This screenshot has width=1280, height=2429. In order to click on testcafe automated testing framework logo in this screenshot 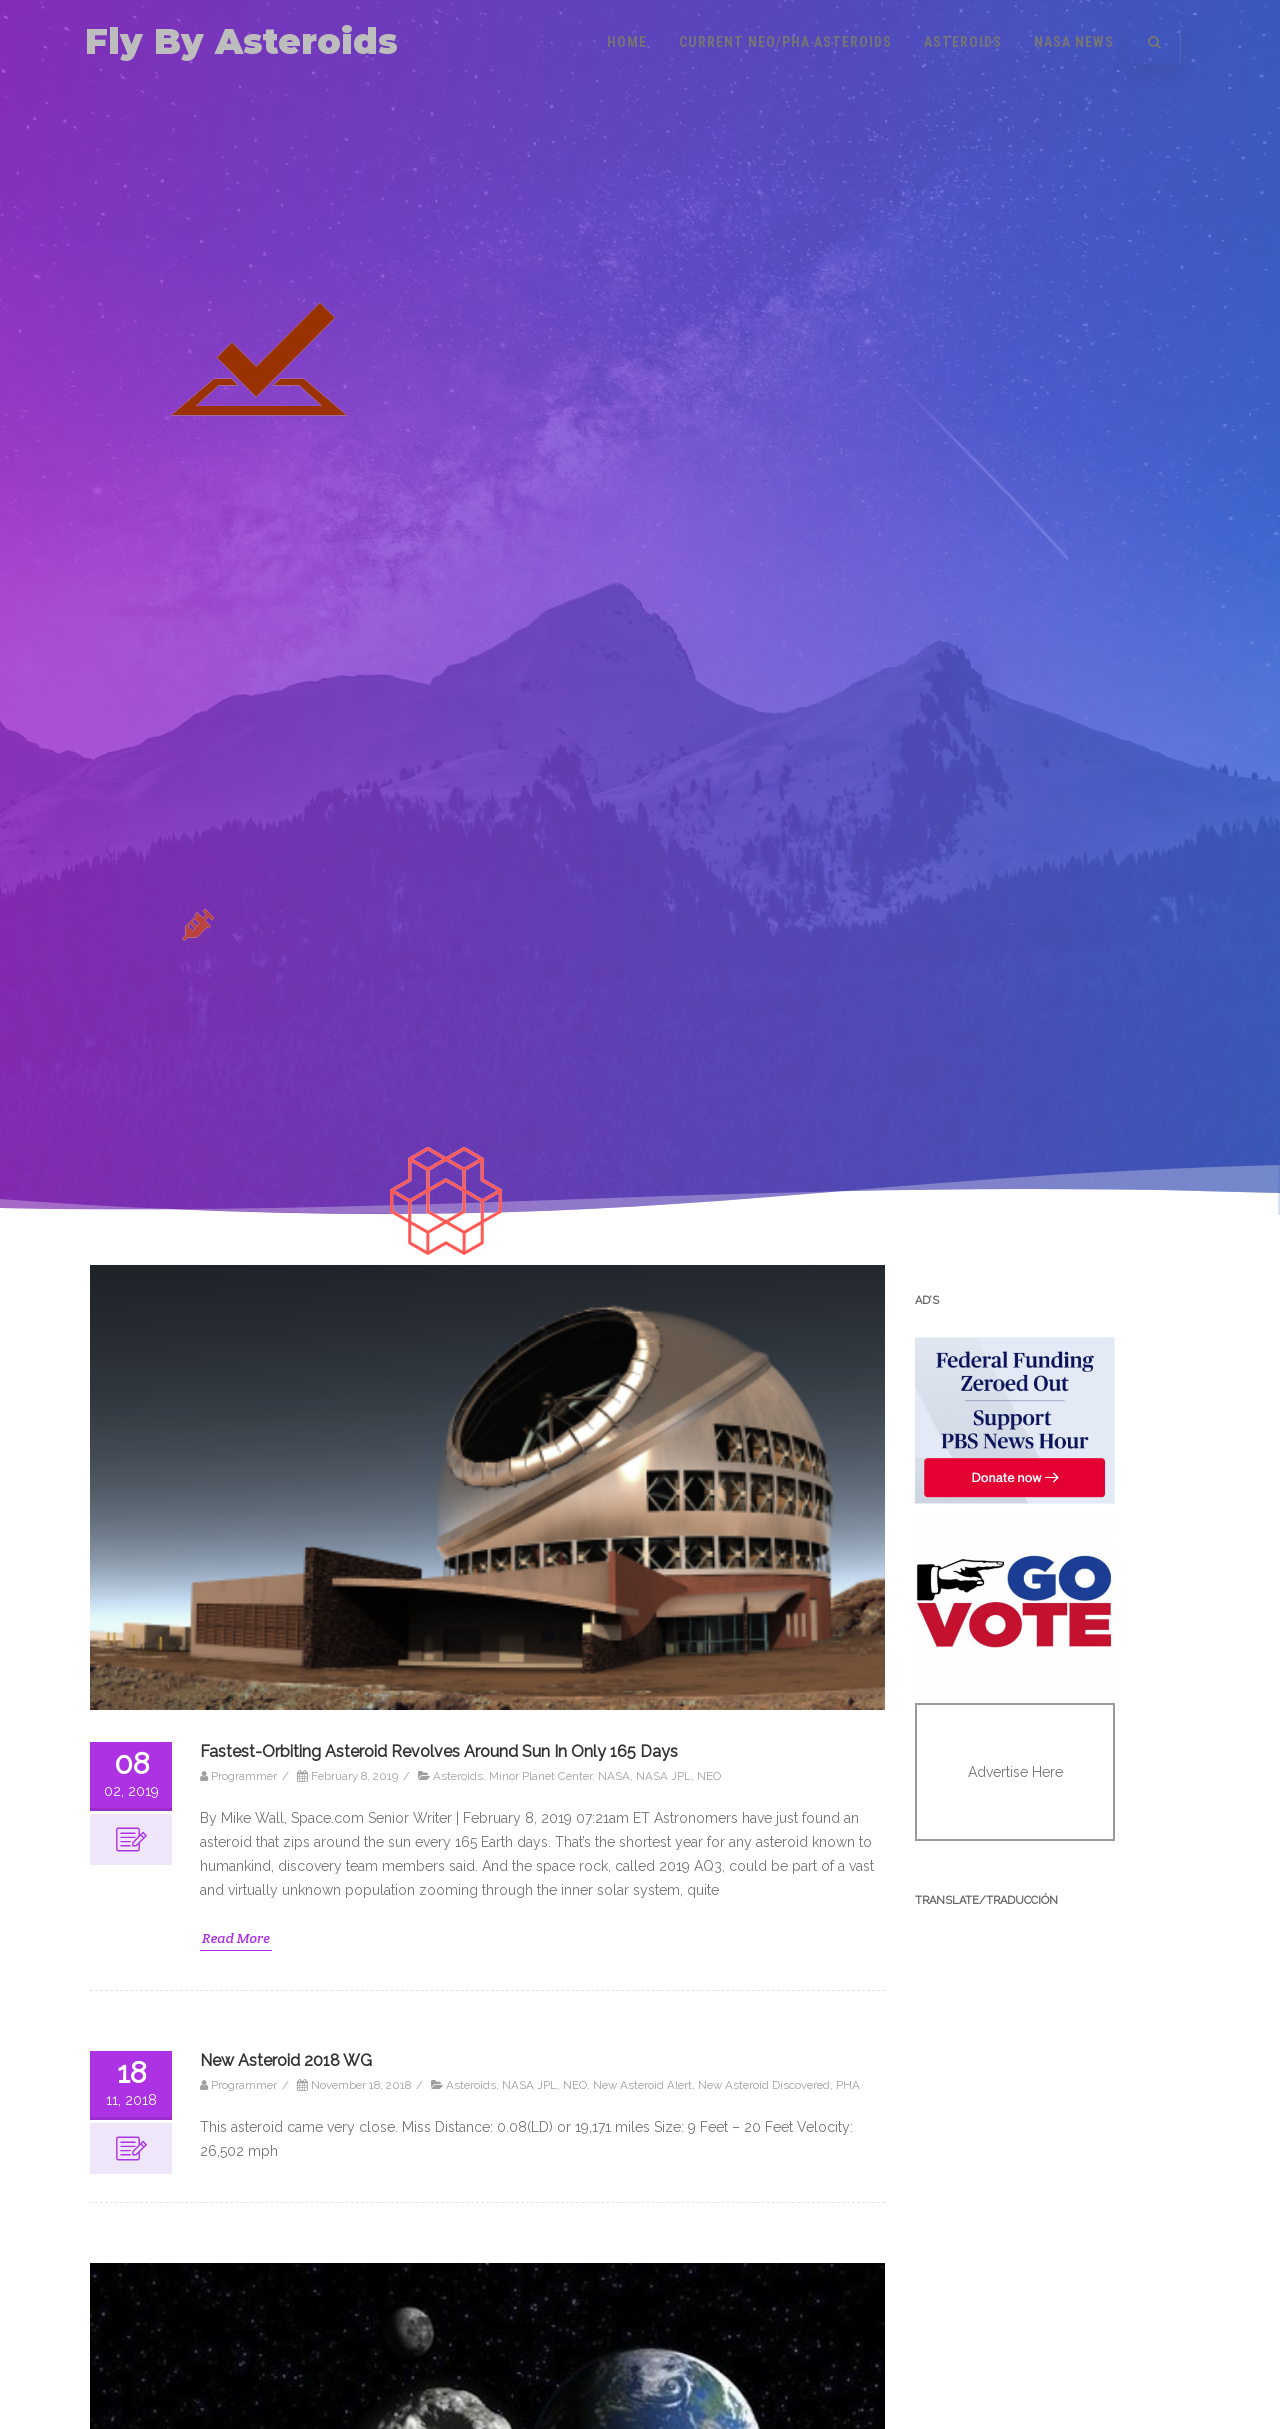, I will do `click(259, 359)`.